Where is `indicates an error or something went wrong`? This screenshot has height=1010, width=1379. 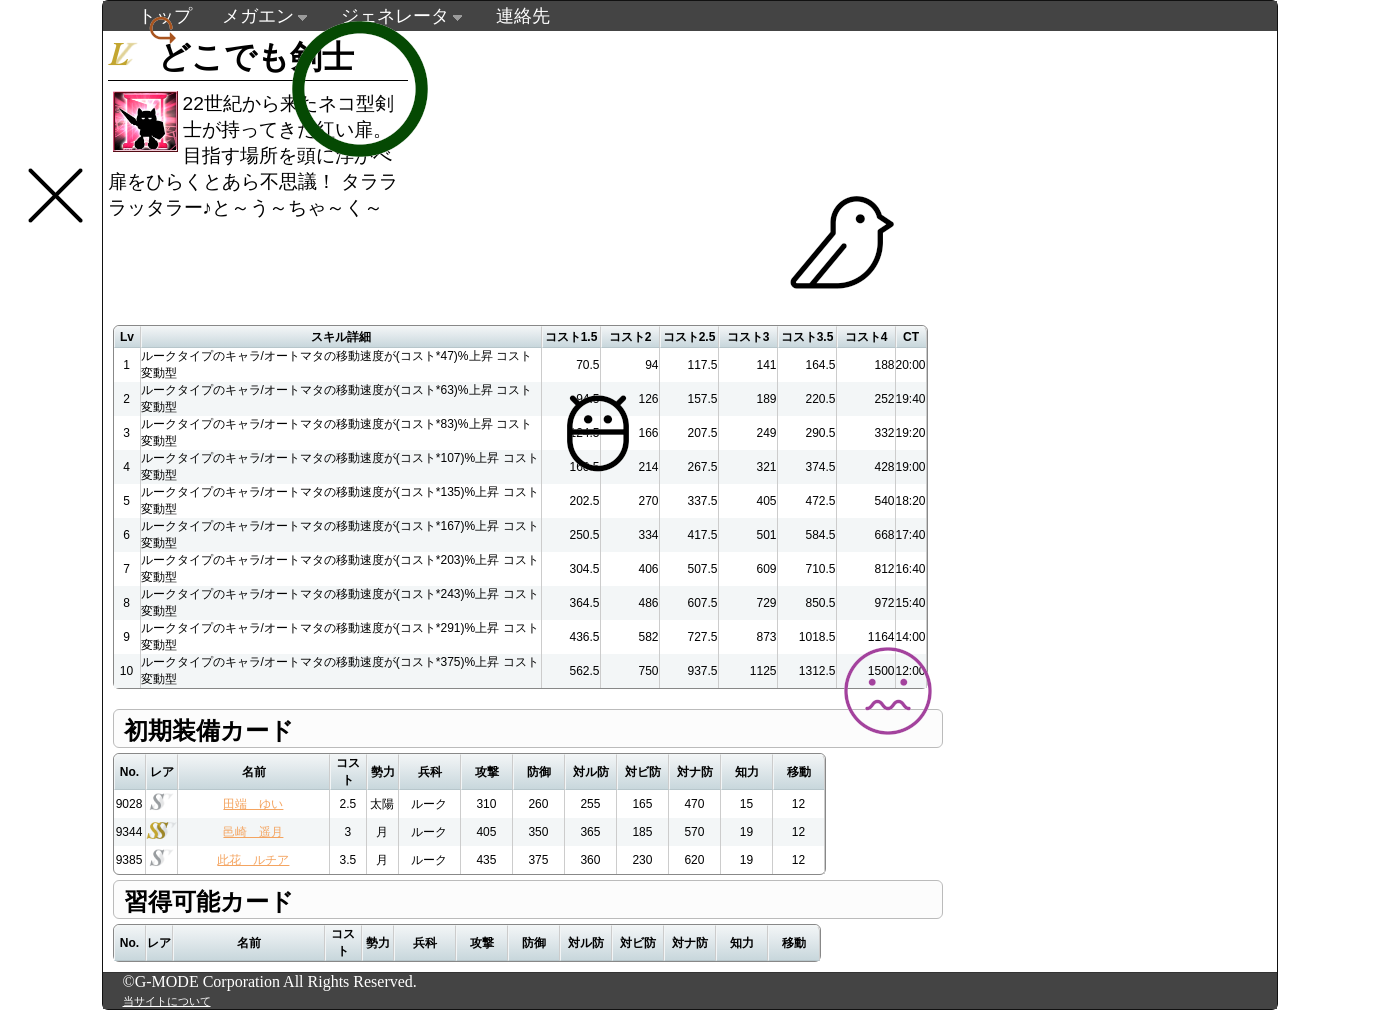 indicates an error or something went wrong is located at coordinates (888, 691).